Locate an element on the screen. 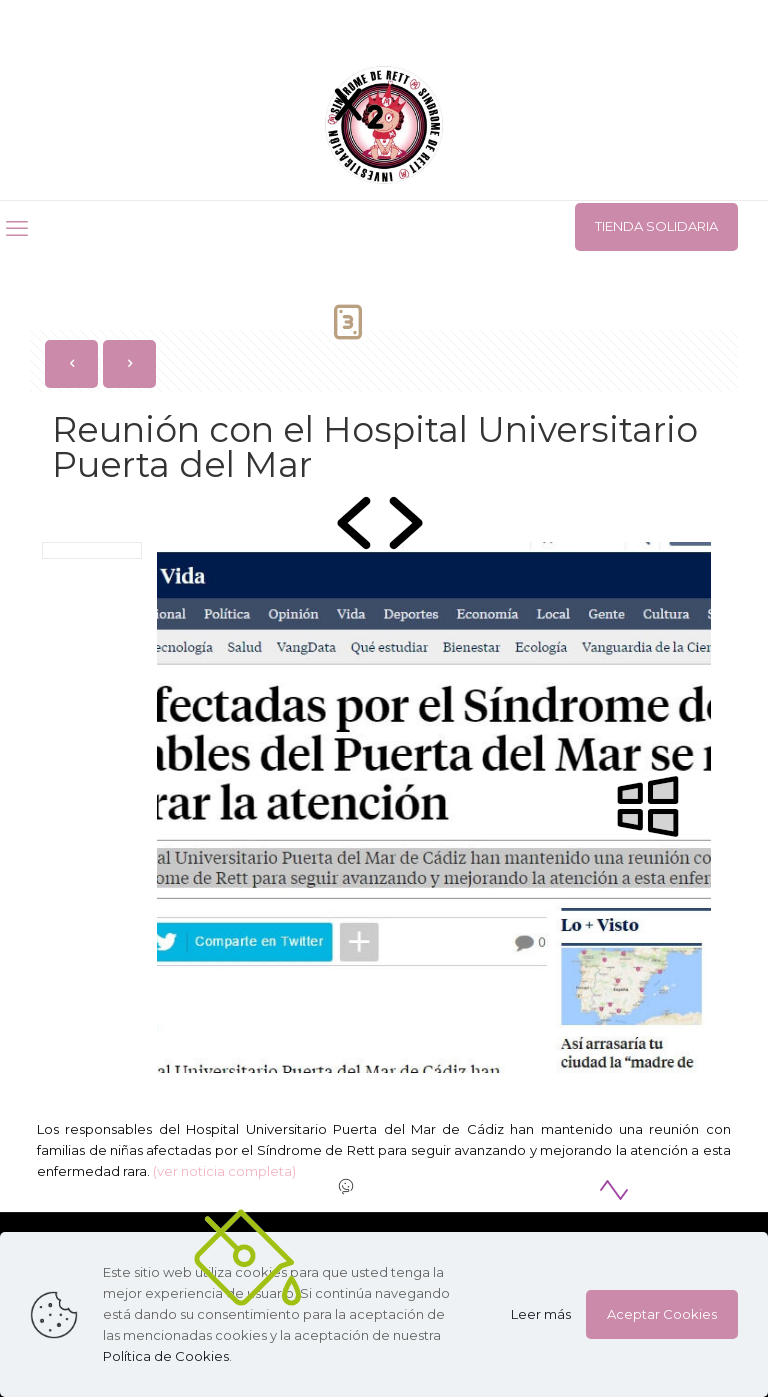  format text as subscript is located at coordinates (356, 104).